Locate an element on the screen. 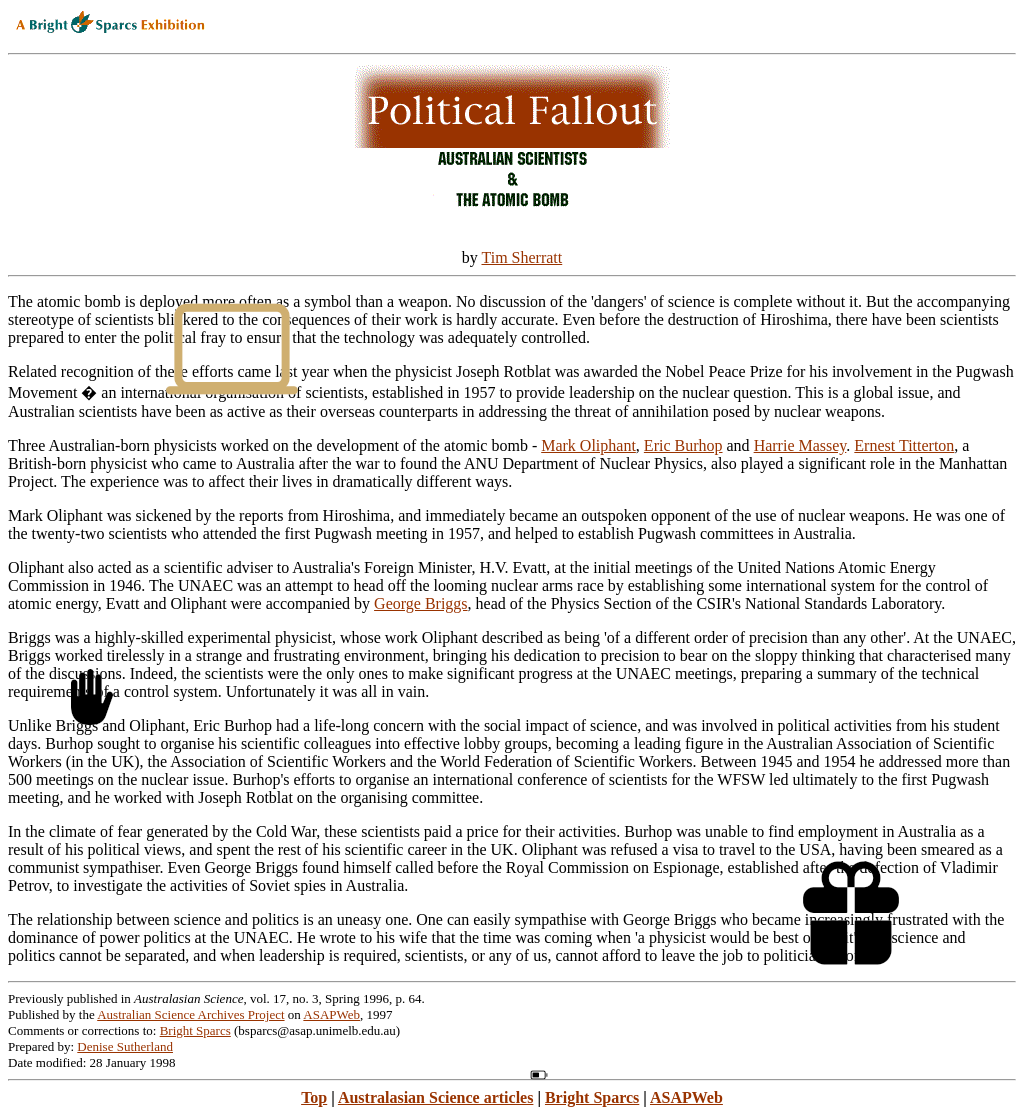 This screenshot has width=1024, height=1115. switch to desktop view is located at coordinates (232, 349).